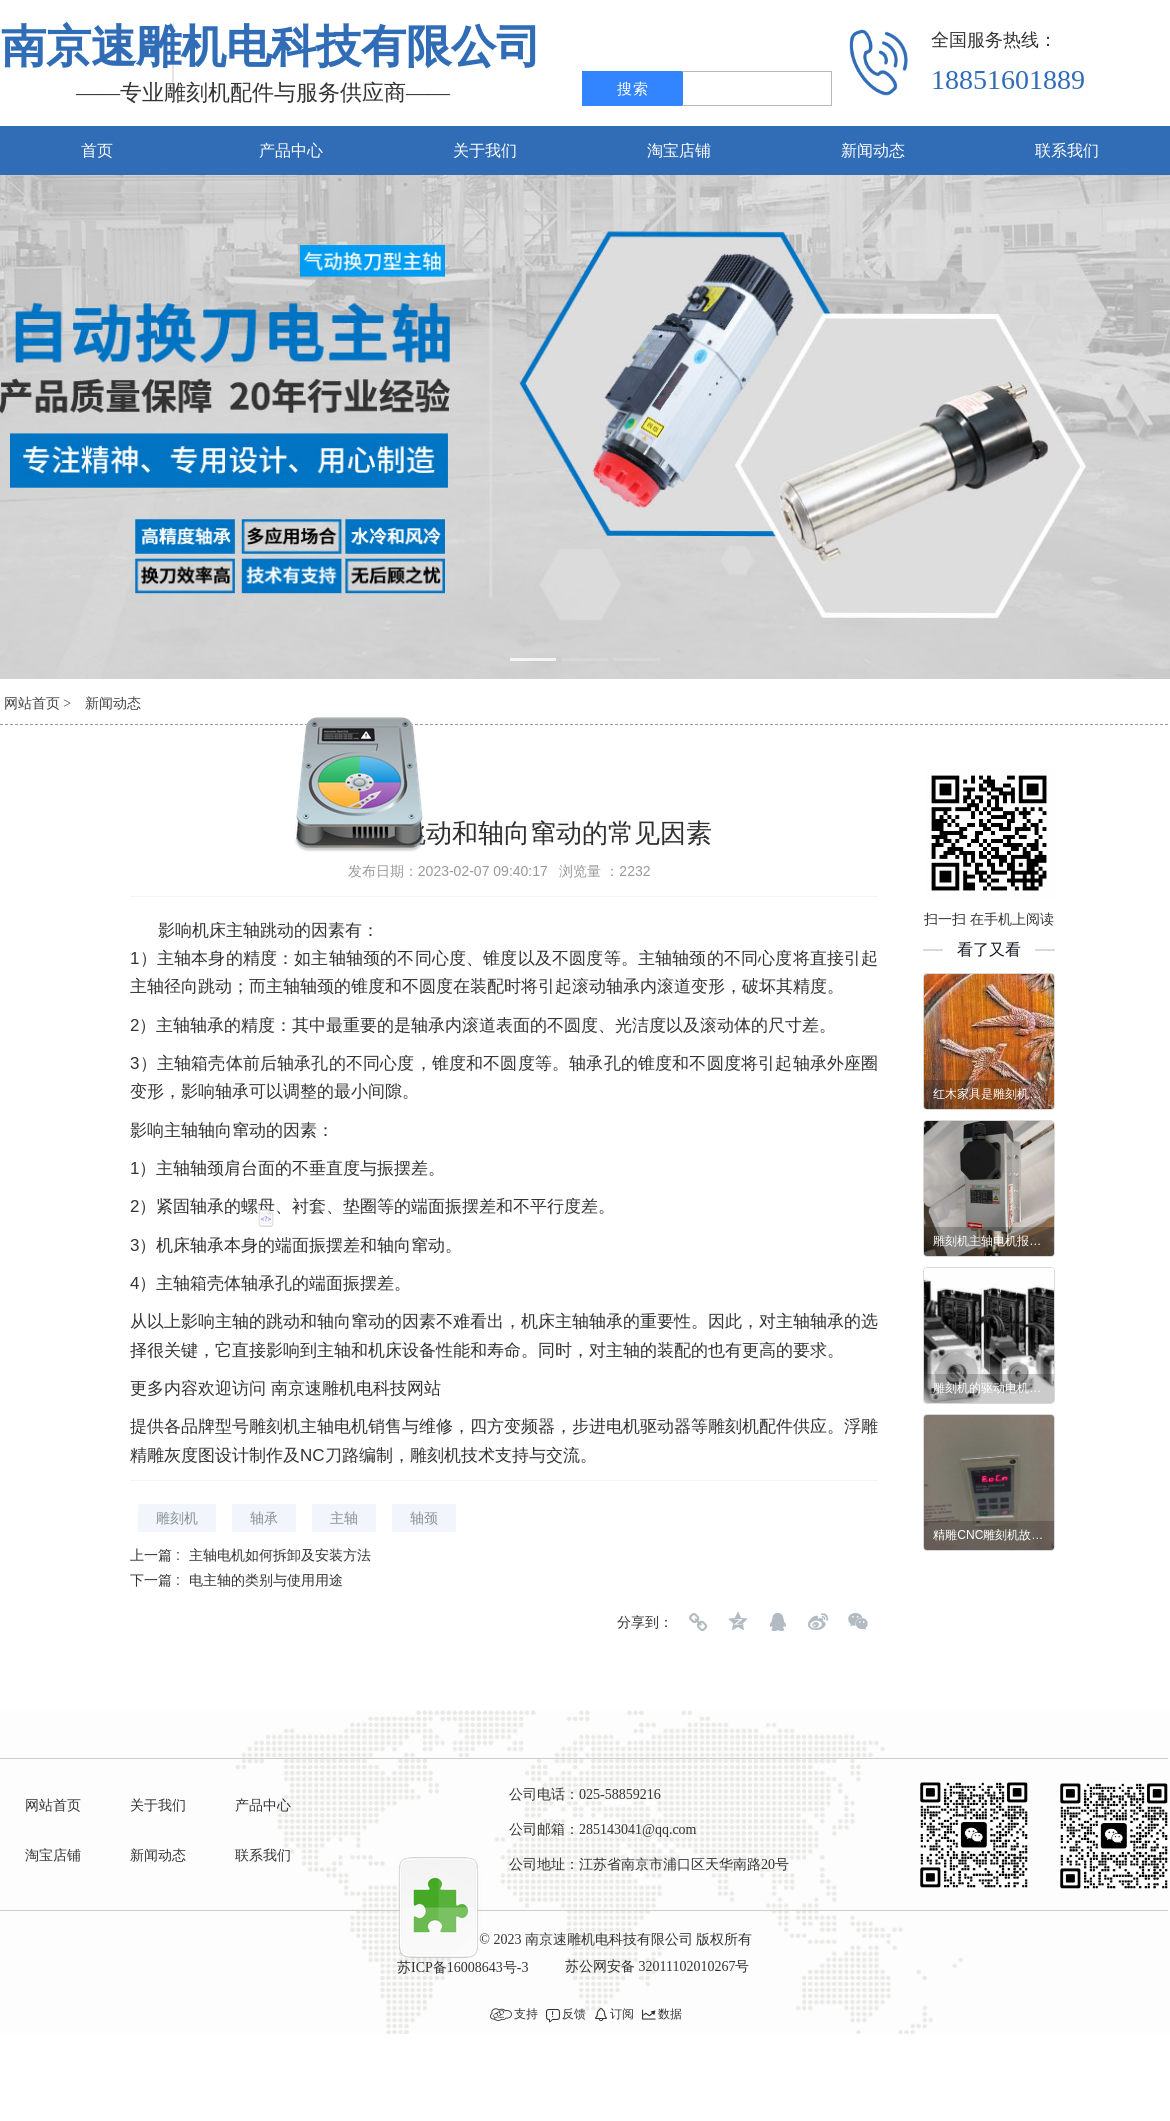 This screenshot has width=1170, height=2121. Describe the element at coordinates (438, 1907) in the screenshot. I see `an addon or extension file type` at that location.